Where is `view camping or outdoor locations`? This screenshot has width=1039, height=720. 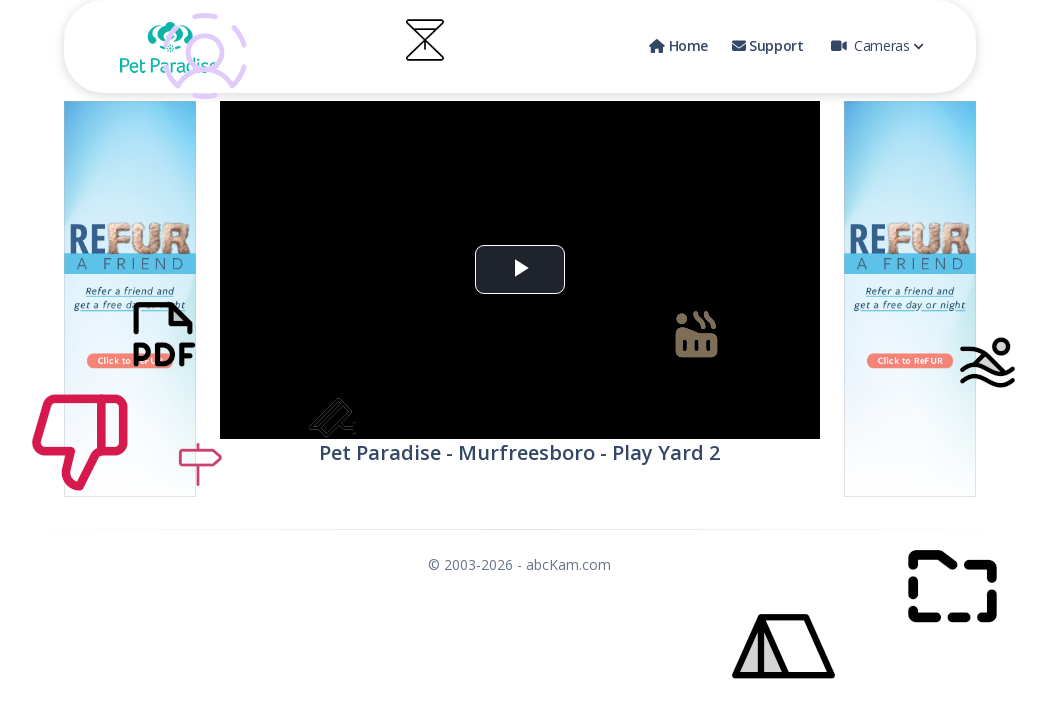
view camping or outdoor locations is located at coordinates (783, 649).